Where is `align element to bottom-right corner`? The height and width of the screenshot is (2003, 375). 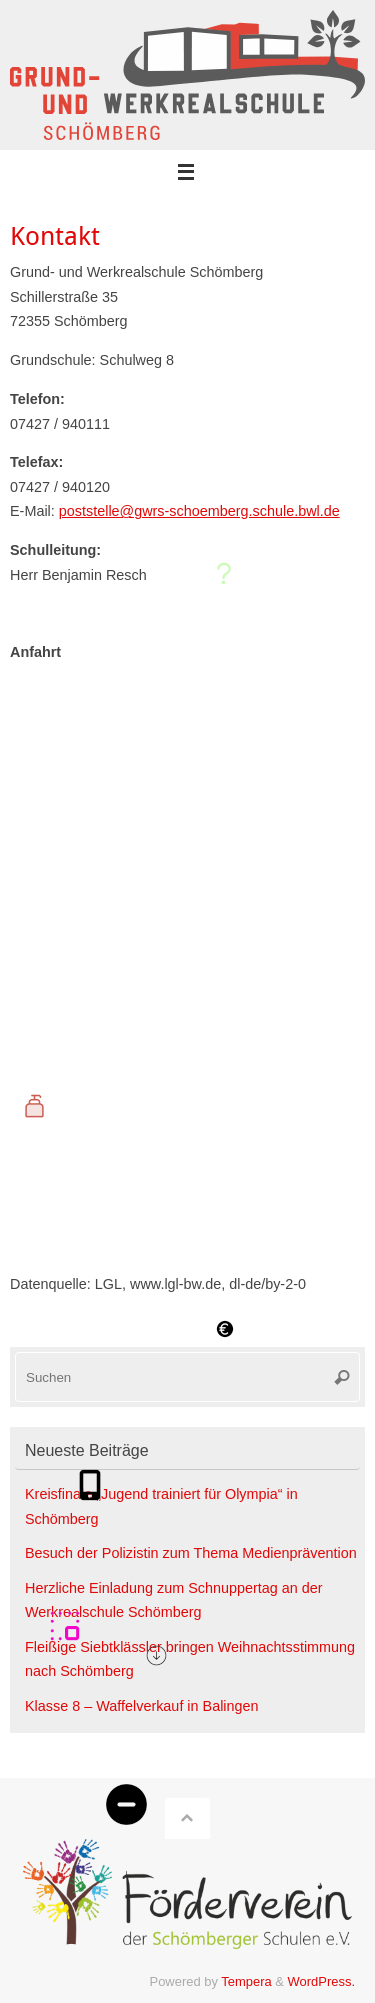 align element to bottom-right corner is located at coordinates (65, 1626).